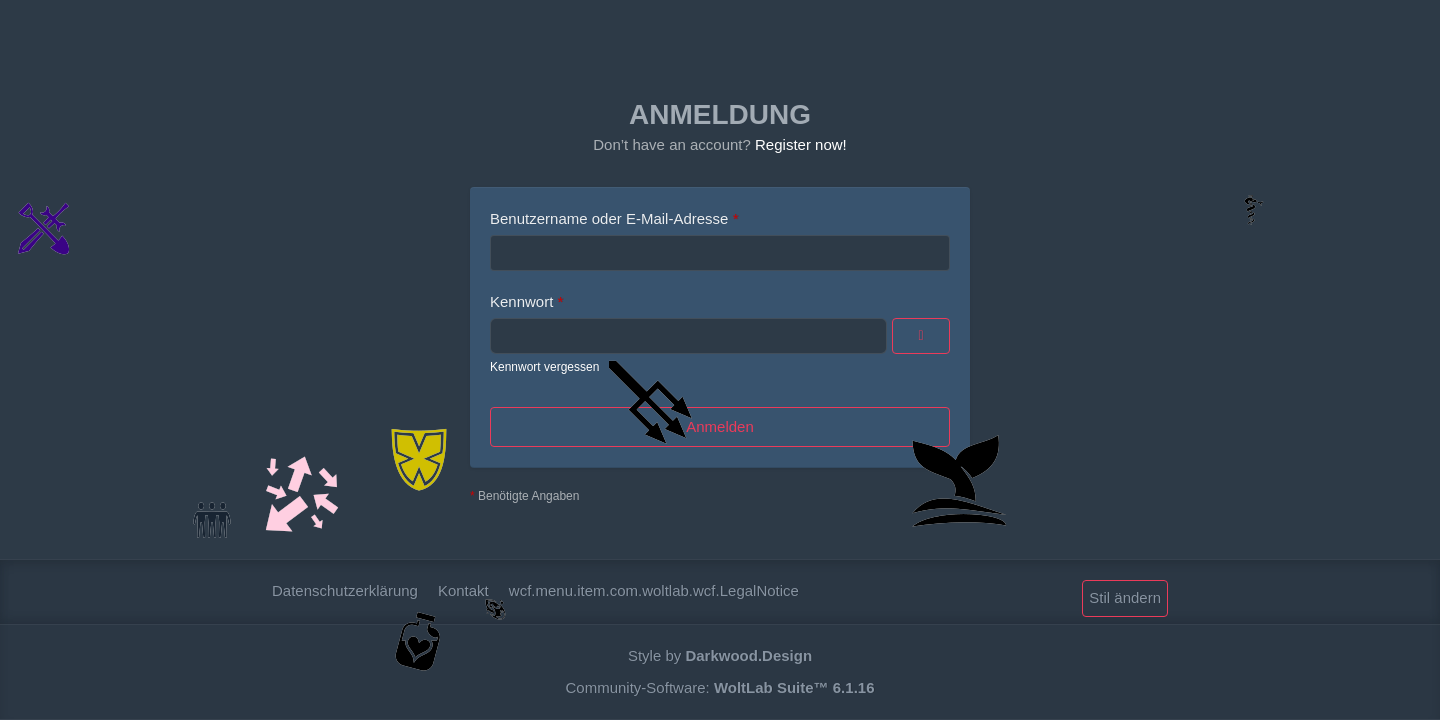 The image size is (1440, 720). I want to click on view your friends list, so click(212, 520).